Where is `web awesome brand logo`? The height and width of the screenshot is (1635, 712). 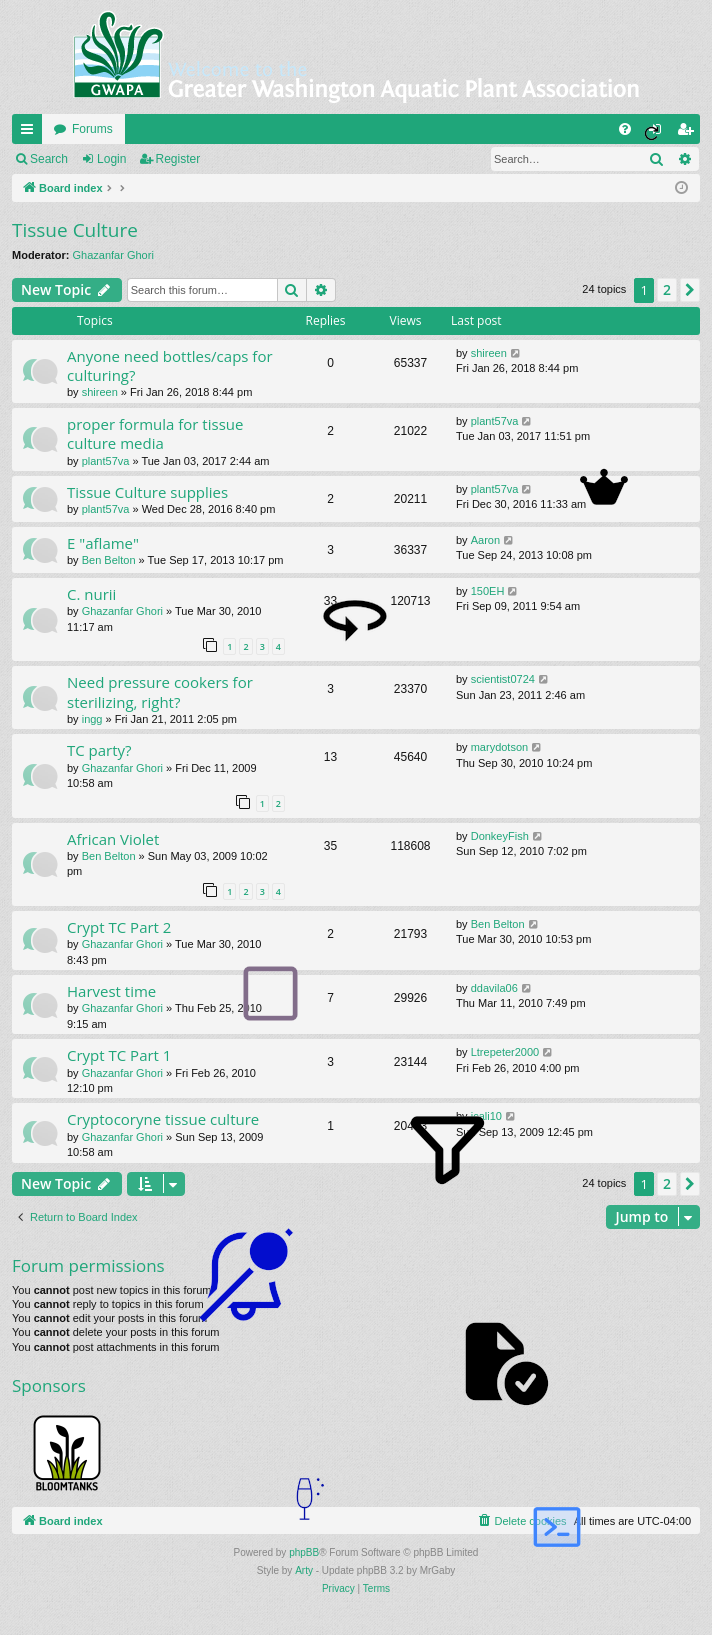 web awesome brand logo is located at coordinates (604, 488).